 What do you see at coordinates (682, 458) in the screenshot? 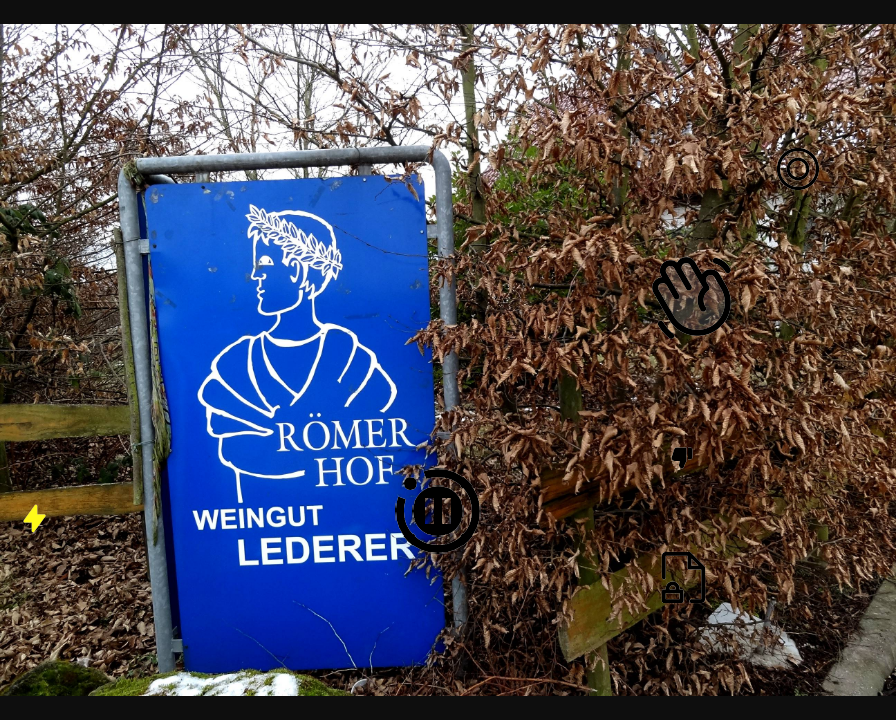
I see `dislike or downvote content` at bounding box center [682, 458].